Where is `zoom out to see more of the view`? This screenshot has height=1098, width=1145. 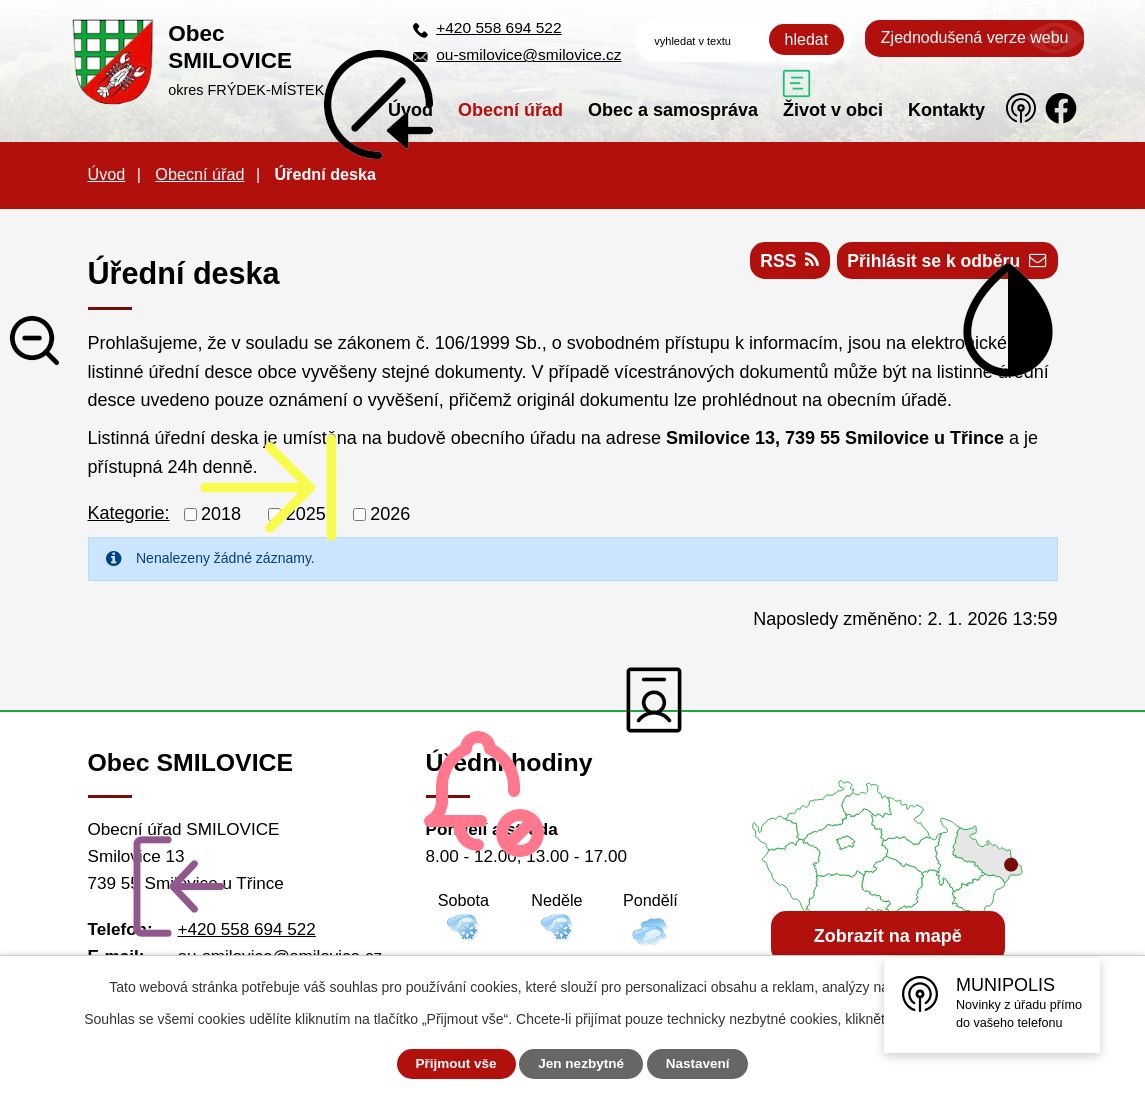
zoom out to see more of the view is located at coordinates (34, 340).